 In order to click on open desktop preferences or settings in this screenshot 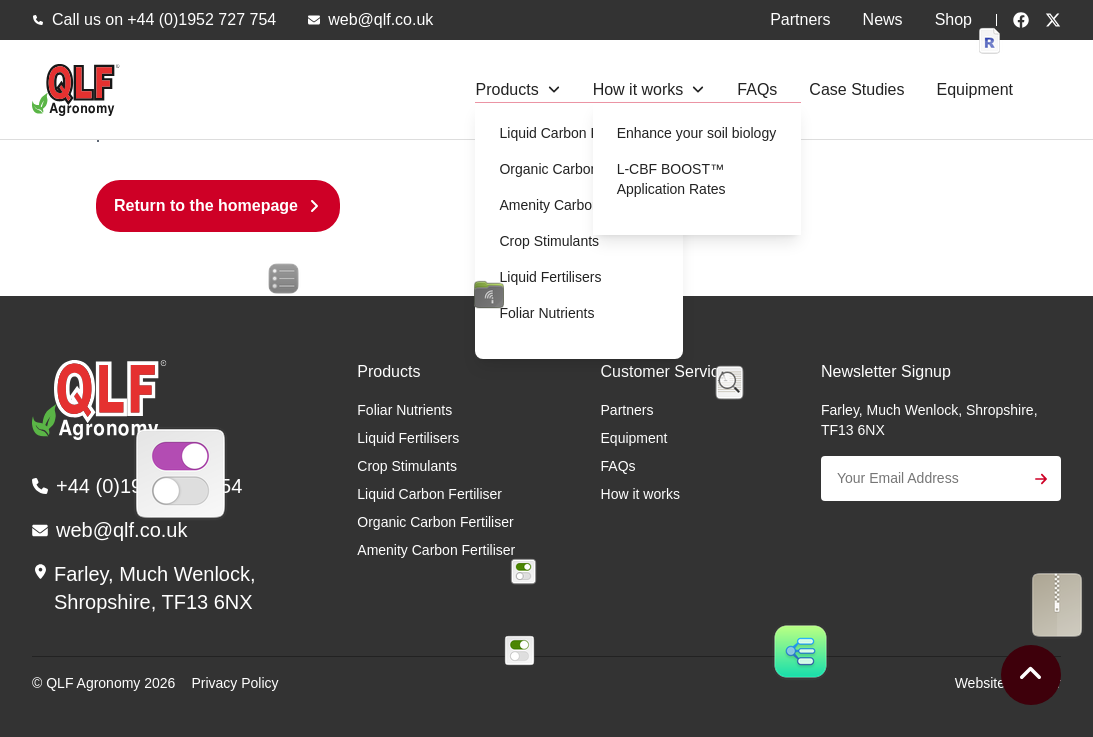, I will do `click(523, 571)`.